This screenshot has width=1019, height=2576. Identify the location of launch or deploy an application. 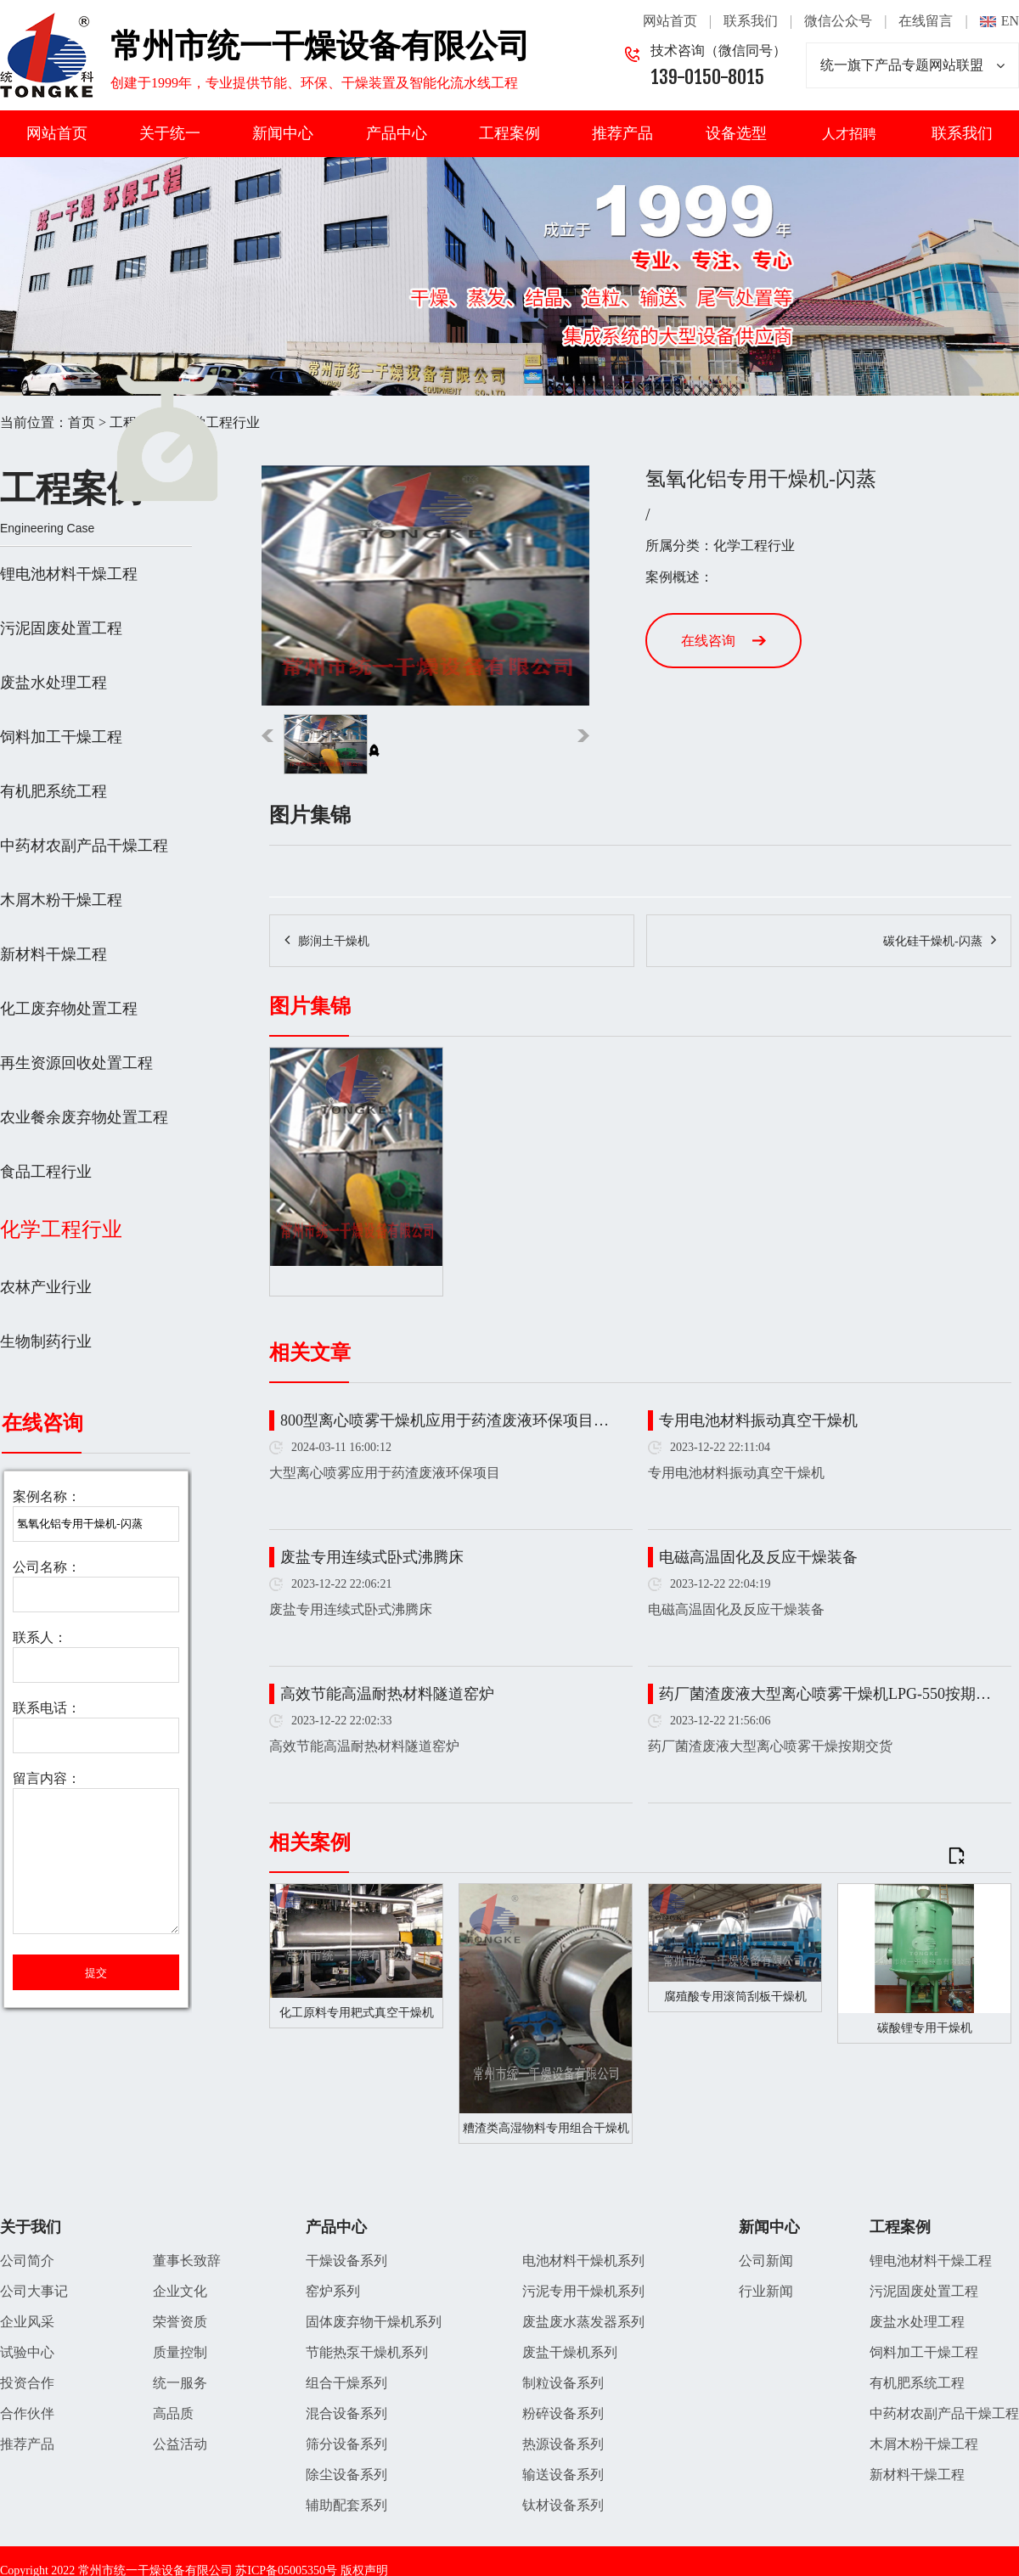
(374, 750).